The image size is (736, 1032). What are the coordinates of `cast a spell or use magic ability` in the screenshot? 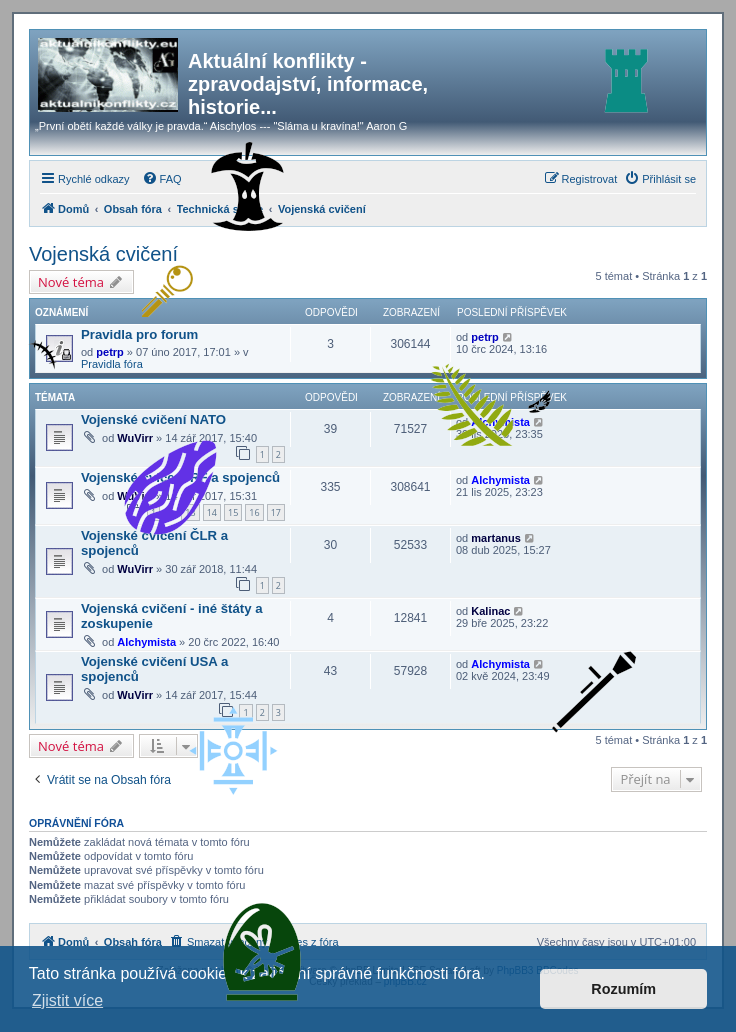 It's located at (170, 289).